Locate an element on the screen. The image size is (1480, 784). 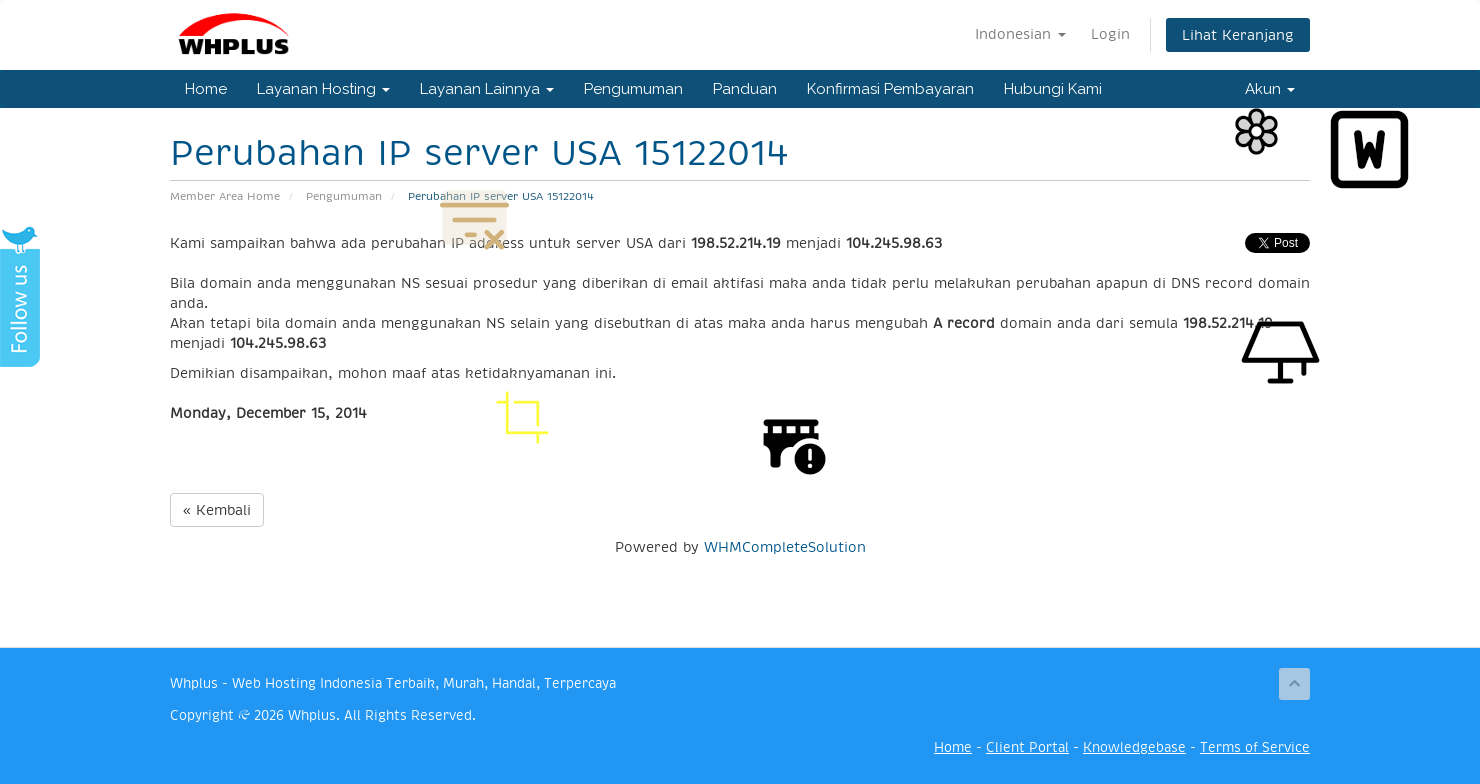
toggle desk lamp or reading light is located at coordinates (1280, 352).